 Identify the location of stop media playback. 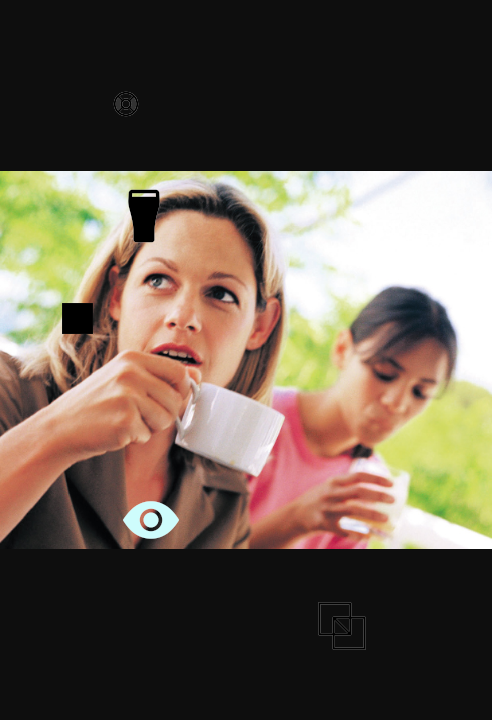
(77, 318).